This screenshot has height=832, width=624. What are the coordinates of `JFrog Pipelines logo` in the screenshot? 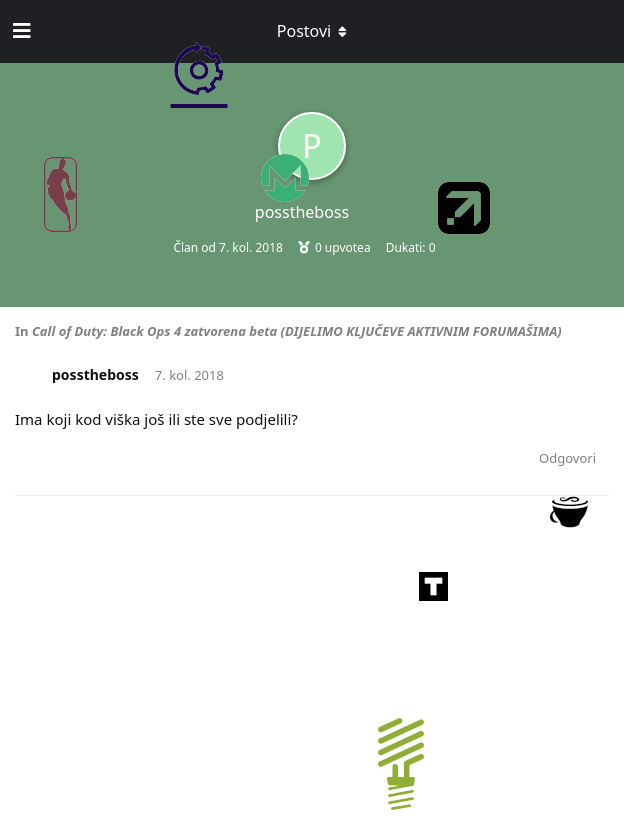 It's located at (199, 75).